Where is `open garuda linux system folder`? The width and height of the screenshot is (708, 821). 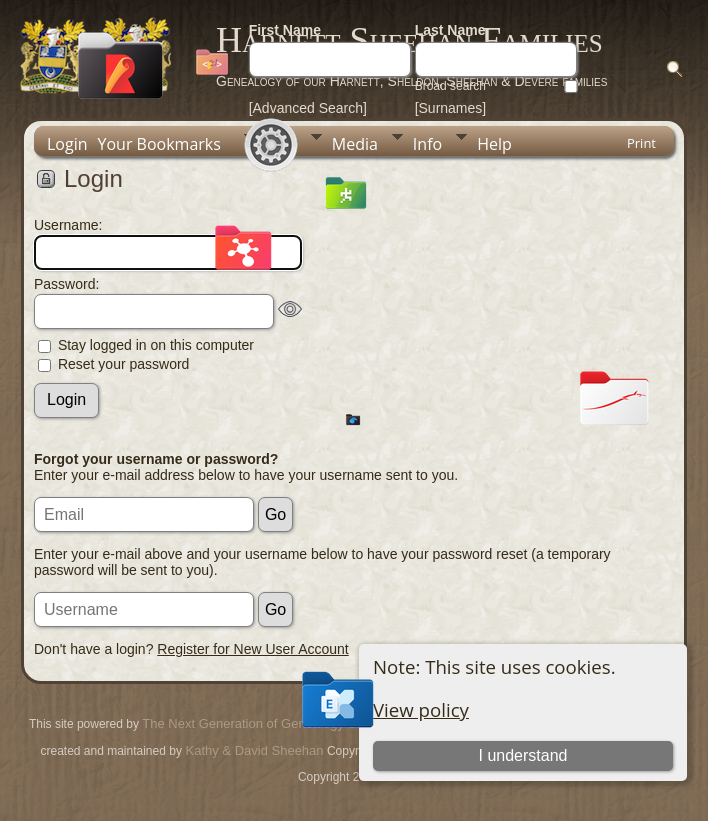
open garuda linux system folder is located at coordinates (353, 420).